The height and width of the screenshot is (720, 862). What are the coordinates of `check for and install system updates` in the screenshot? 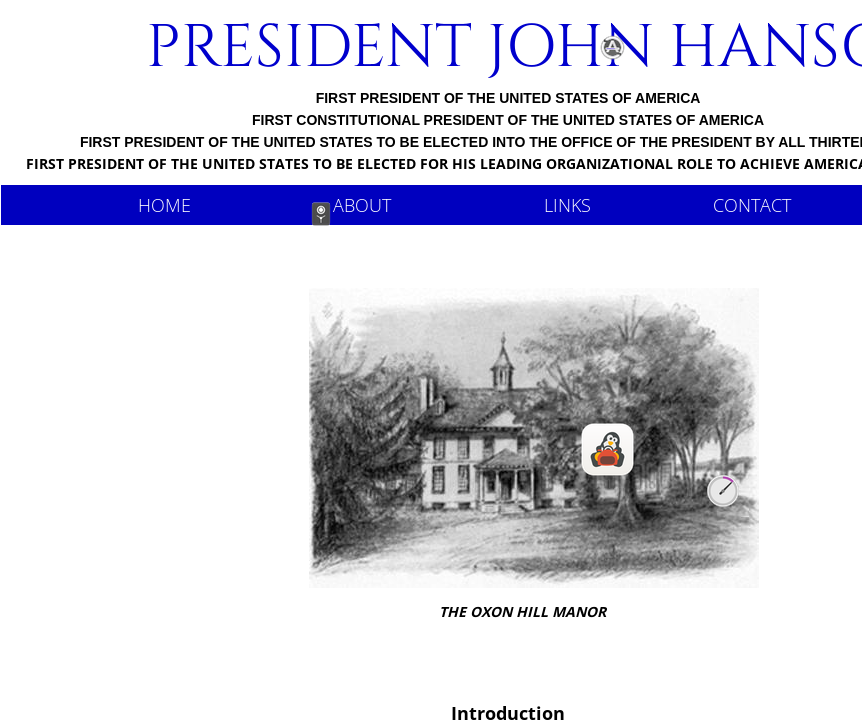 It's located at (612, 47).